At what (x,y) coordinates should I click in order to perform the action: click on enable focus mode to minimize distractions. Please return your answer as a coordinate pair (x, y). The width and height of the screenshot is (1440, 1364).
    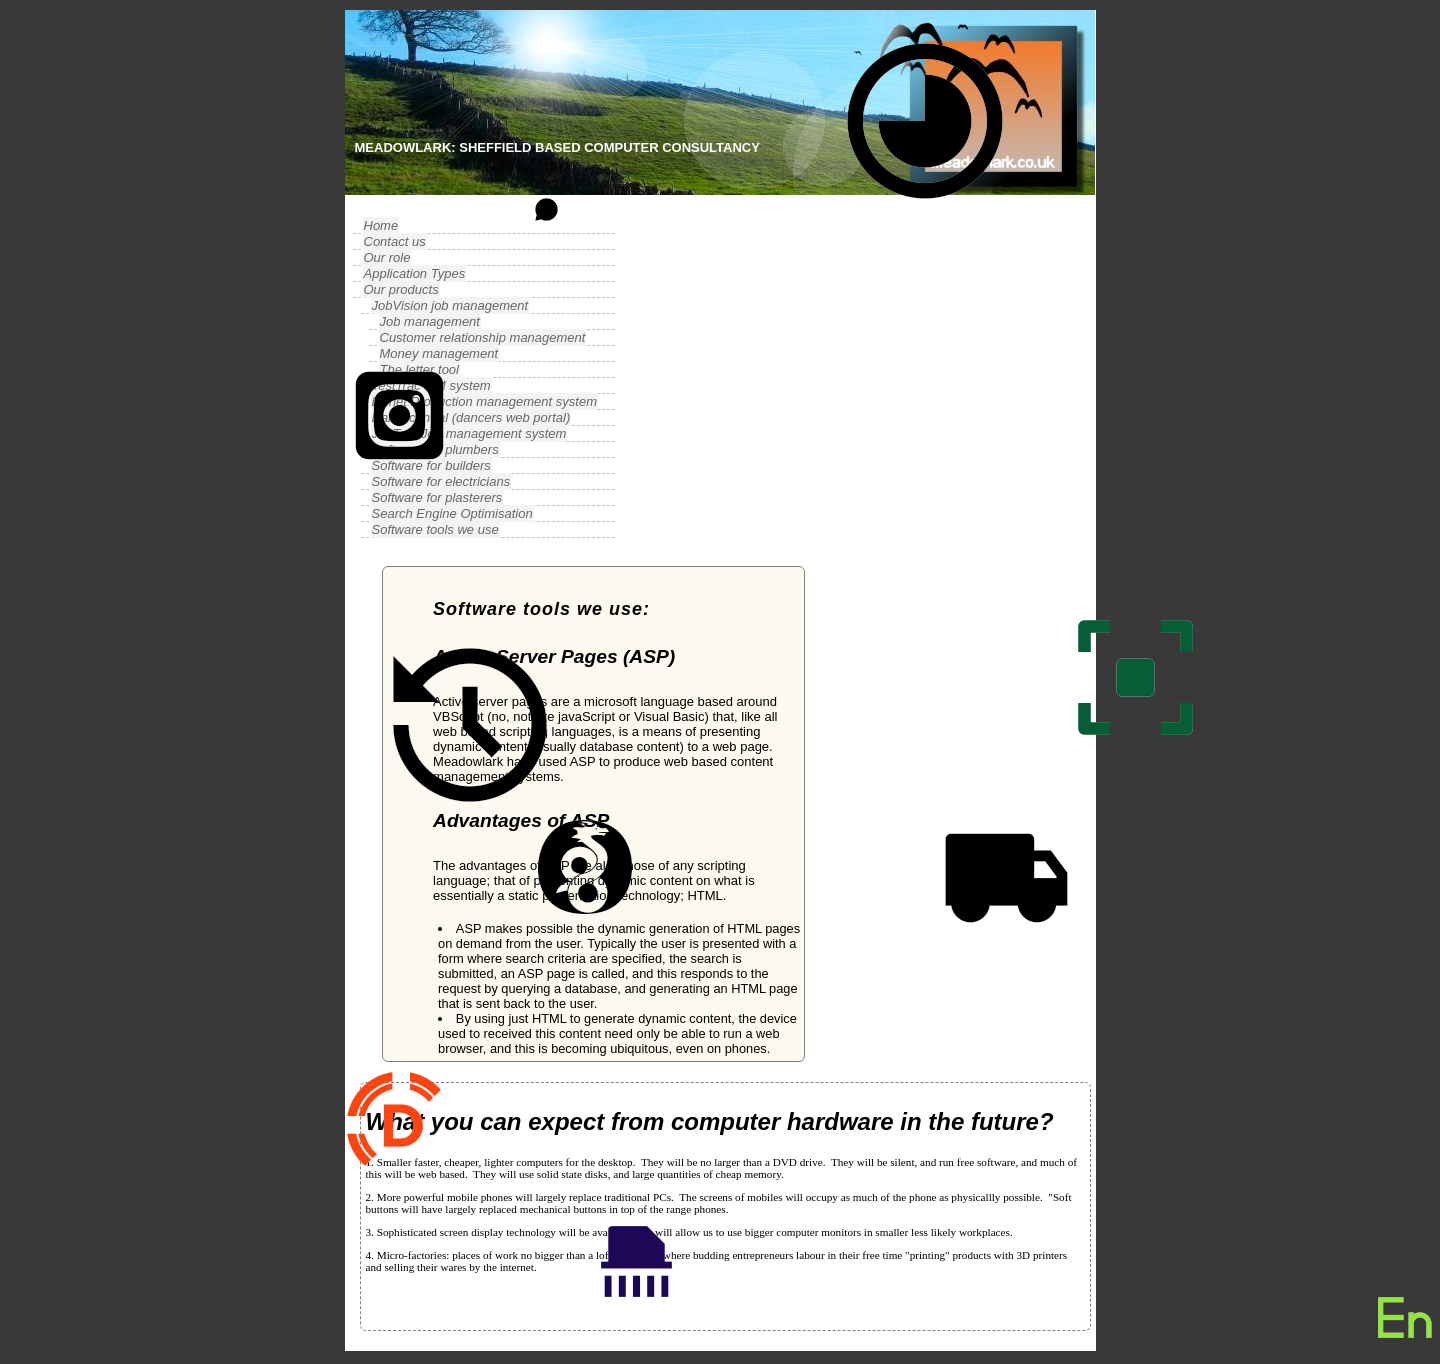
    Looking at the image, I should click on (1135, 677).